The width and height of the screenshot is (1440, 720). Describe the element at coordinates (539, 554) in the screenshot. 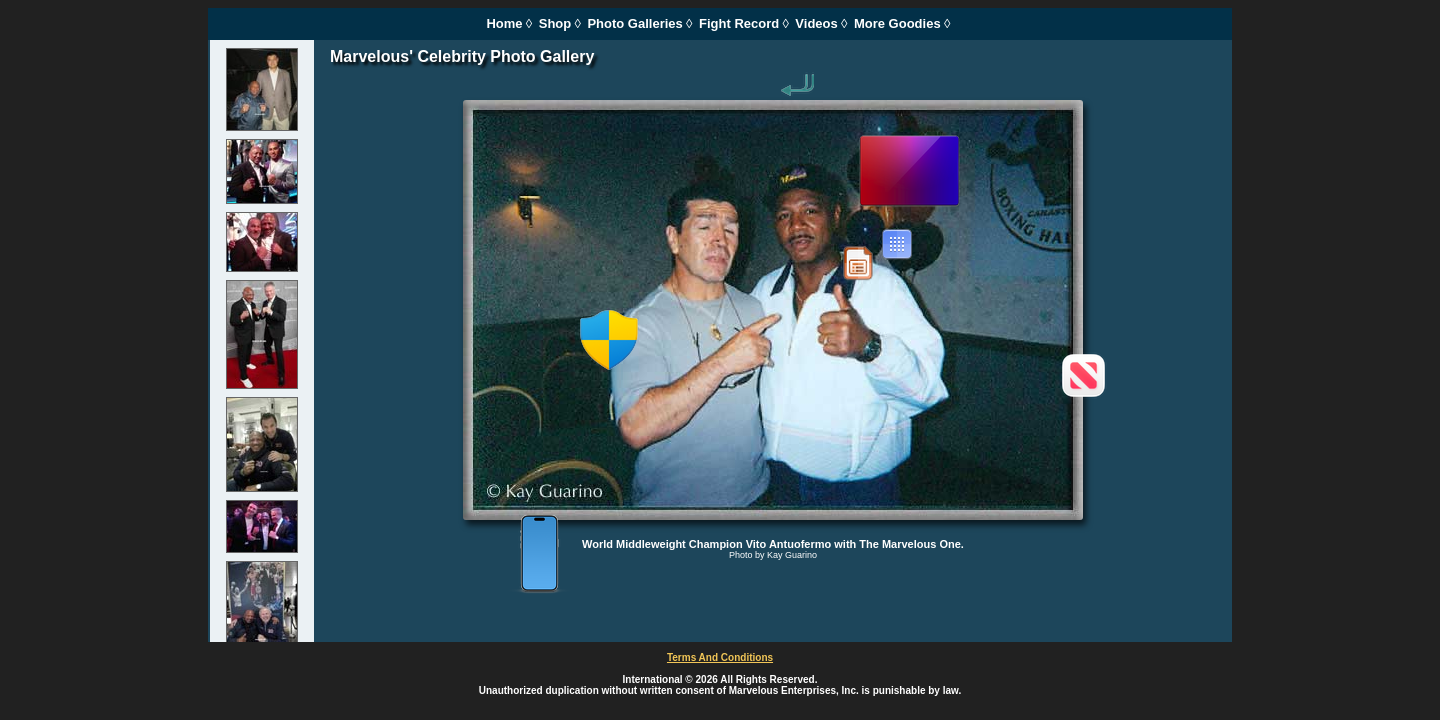

I see `iPhone 15 device icon` at that location.